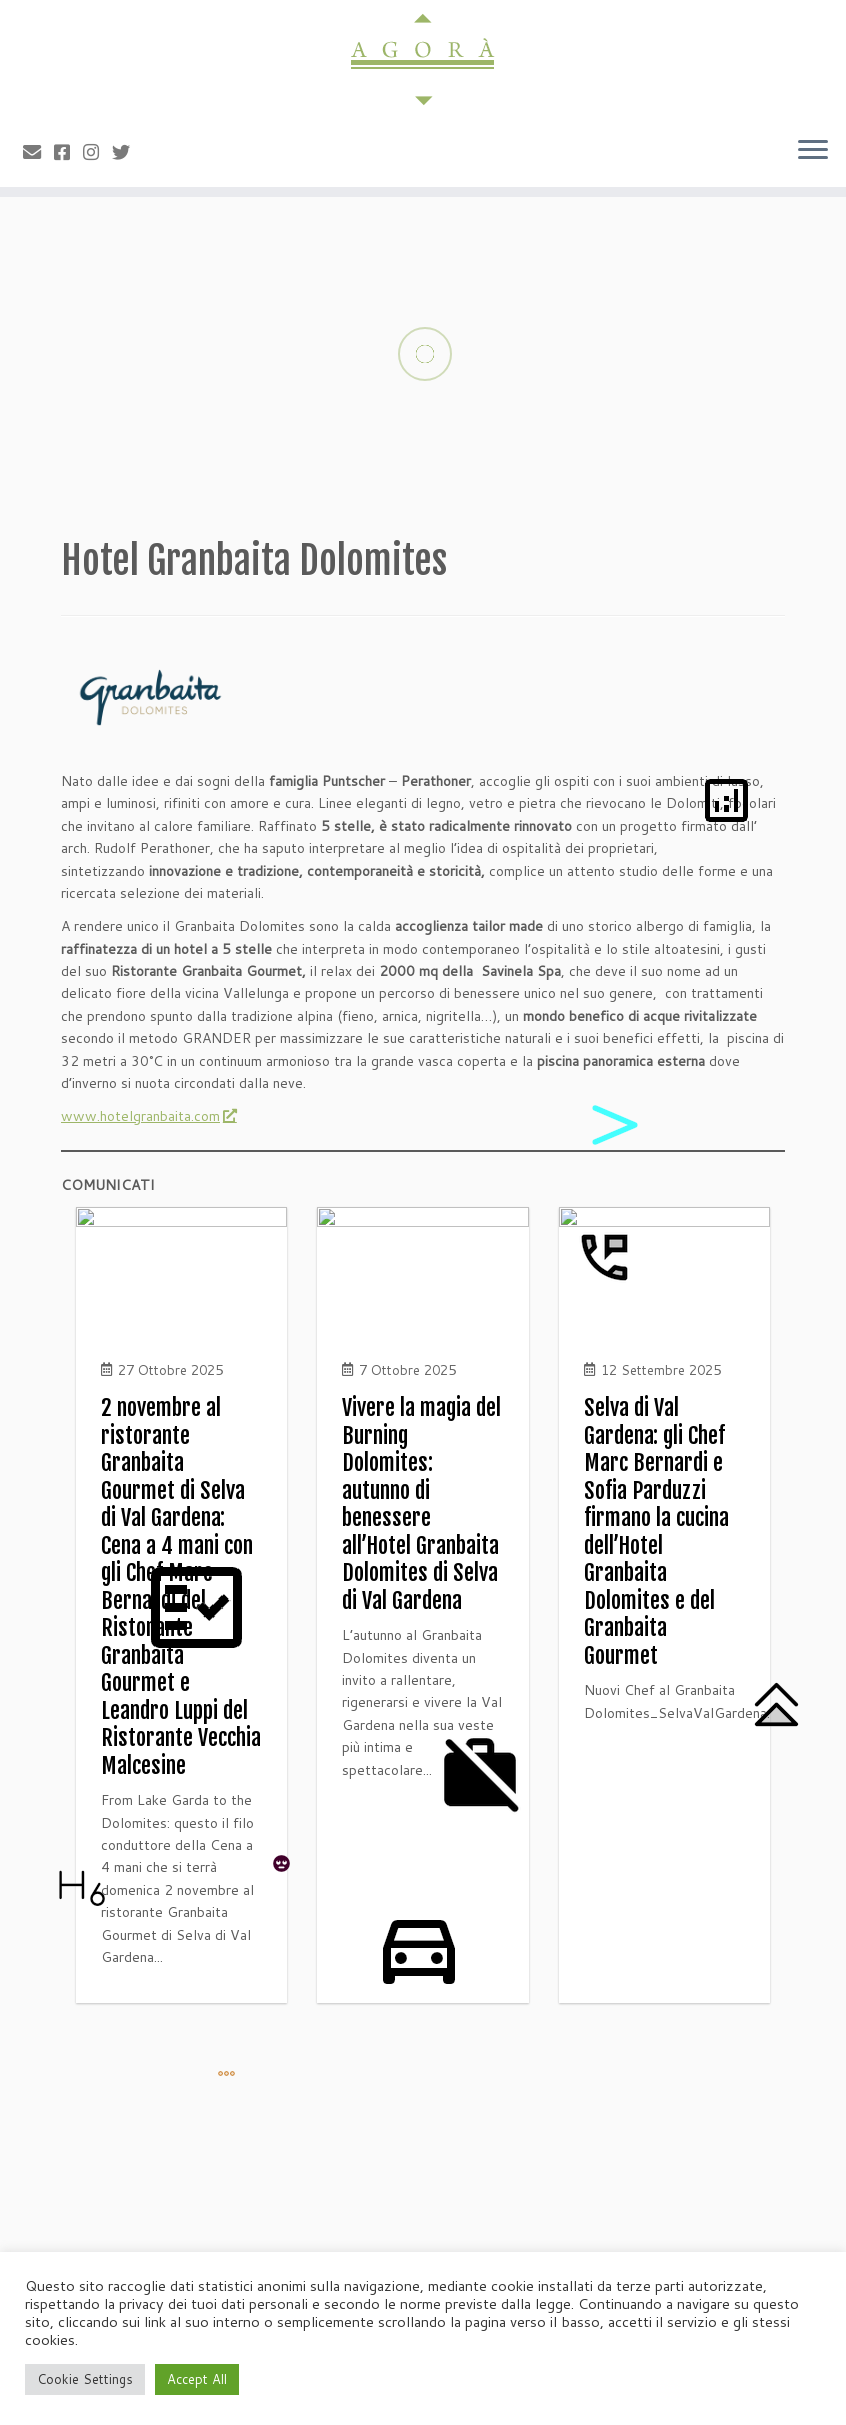 Image resolution: width=846 pixels, height=2425 pixels. Describe the element at coordinates (419, 1948) in the screenshot. I see `get driving directions` at that location.